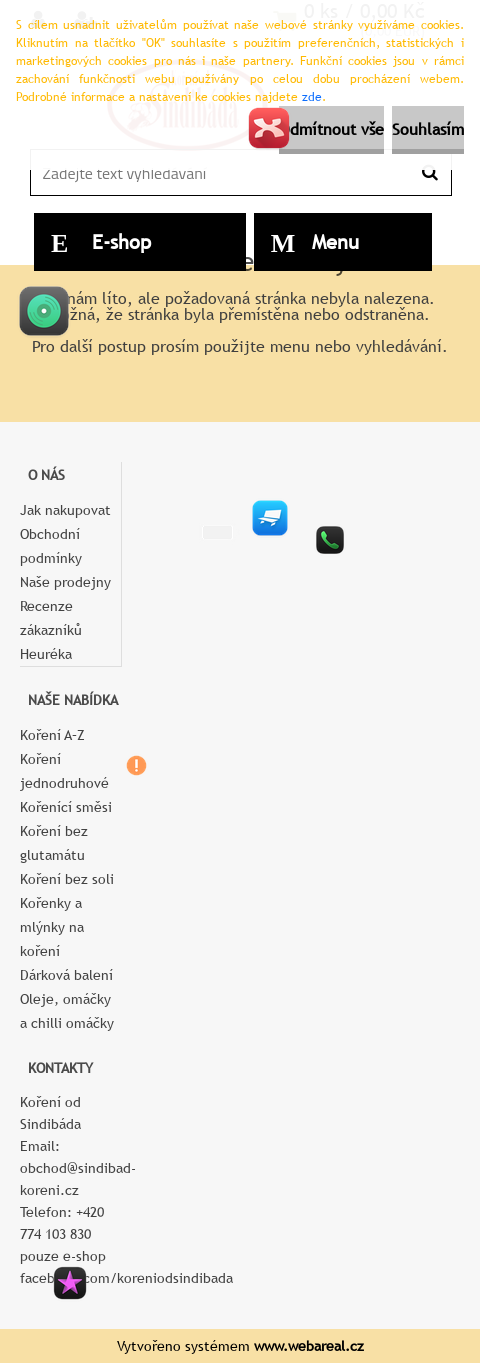 The height and width of the screenshot is (1363, 480). Describe the element at coordinates (44, 311) in the screenshot. I see `open g4music app` at that location.